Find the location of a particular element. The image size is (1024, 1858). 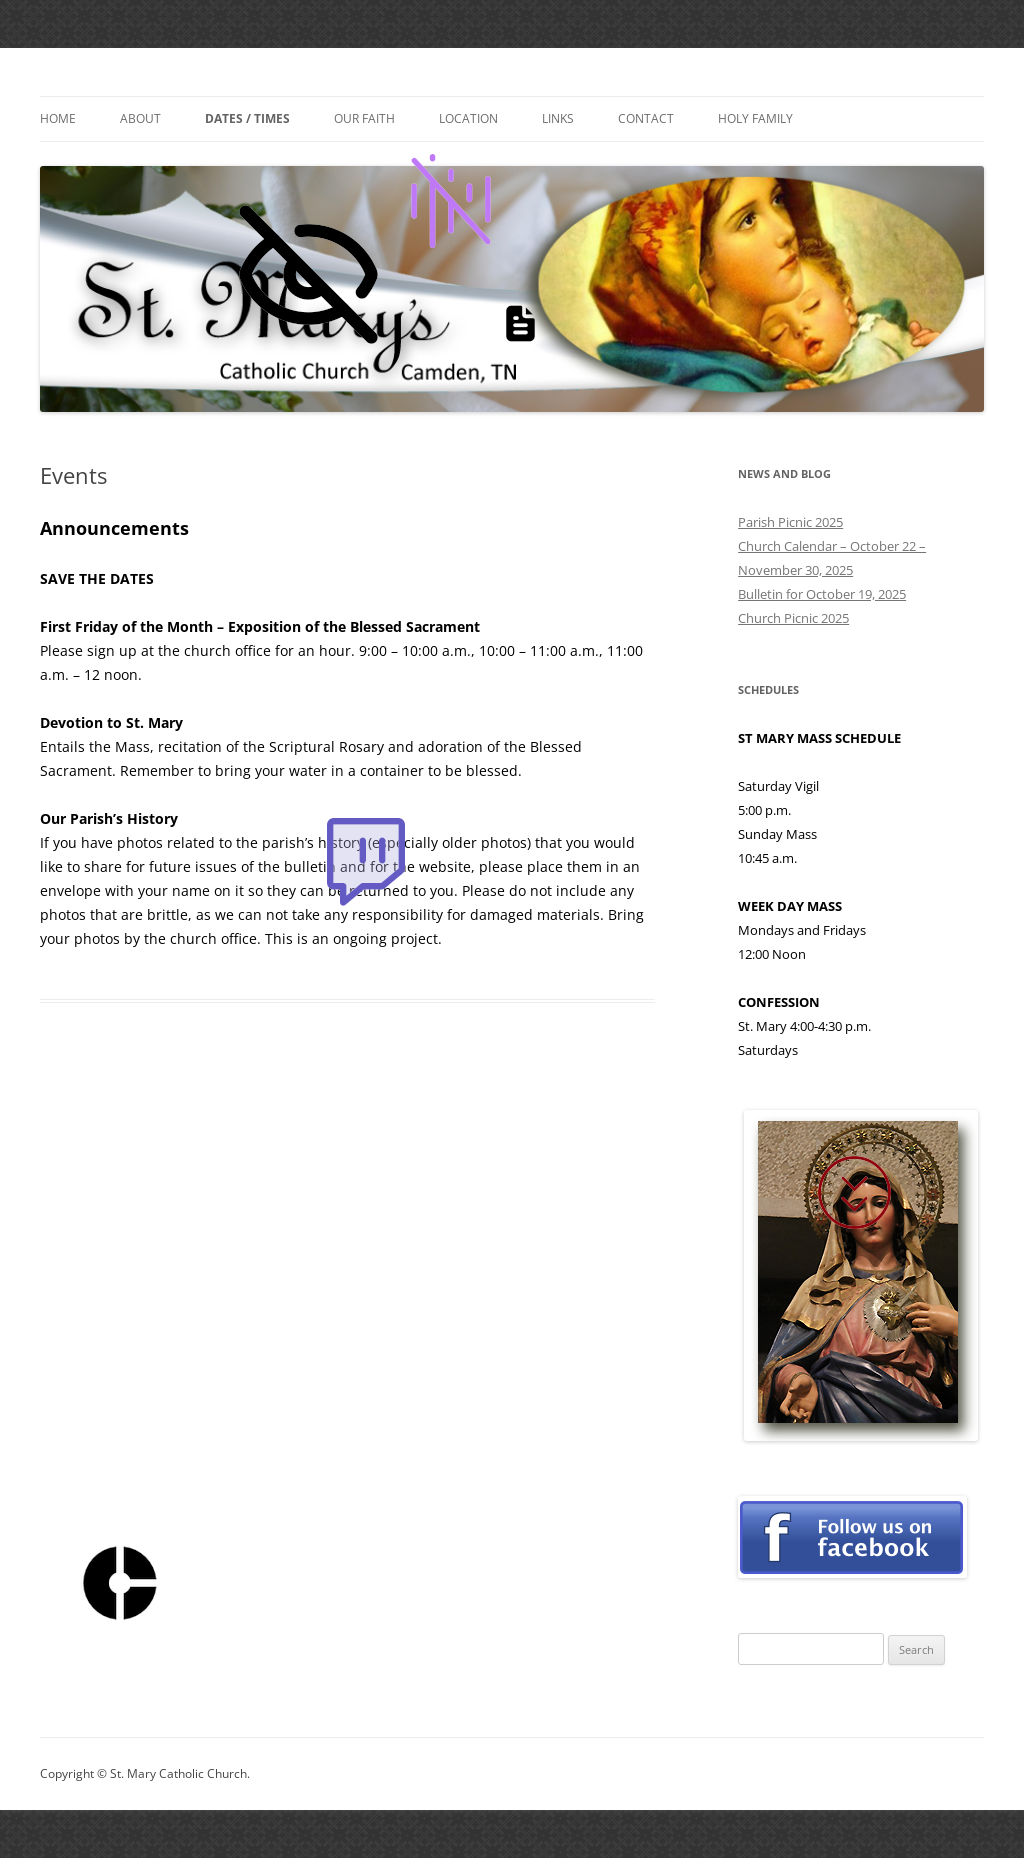

view analytics or statistics breakdown is located at coordinates (120, 1583).